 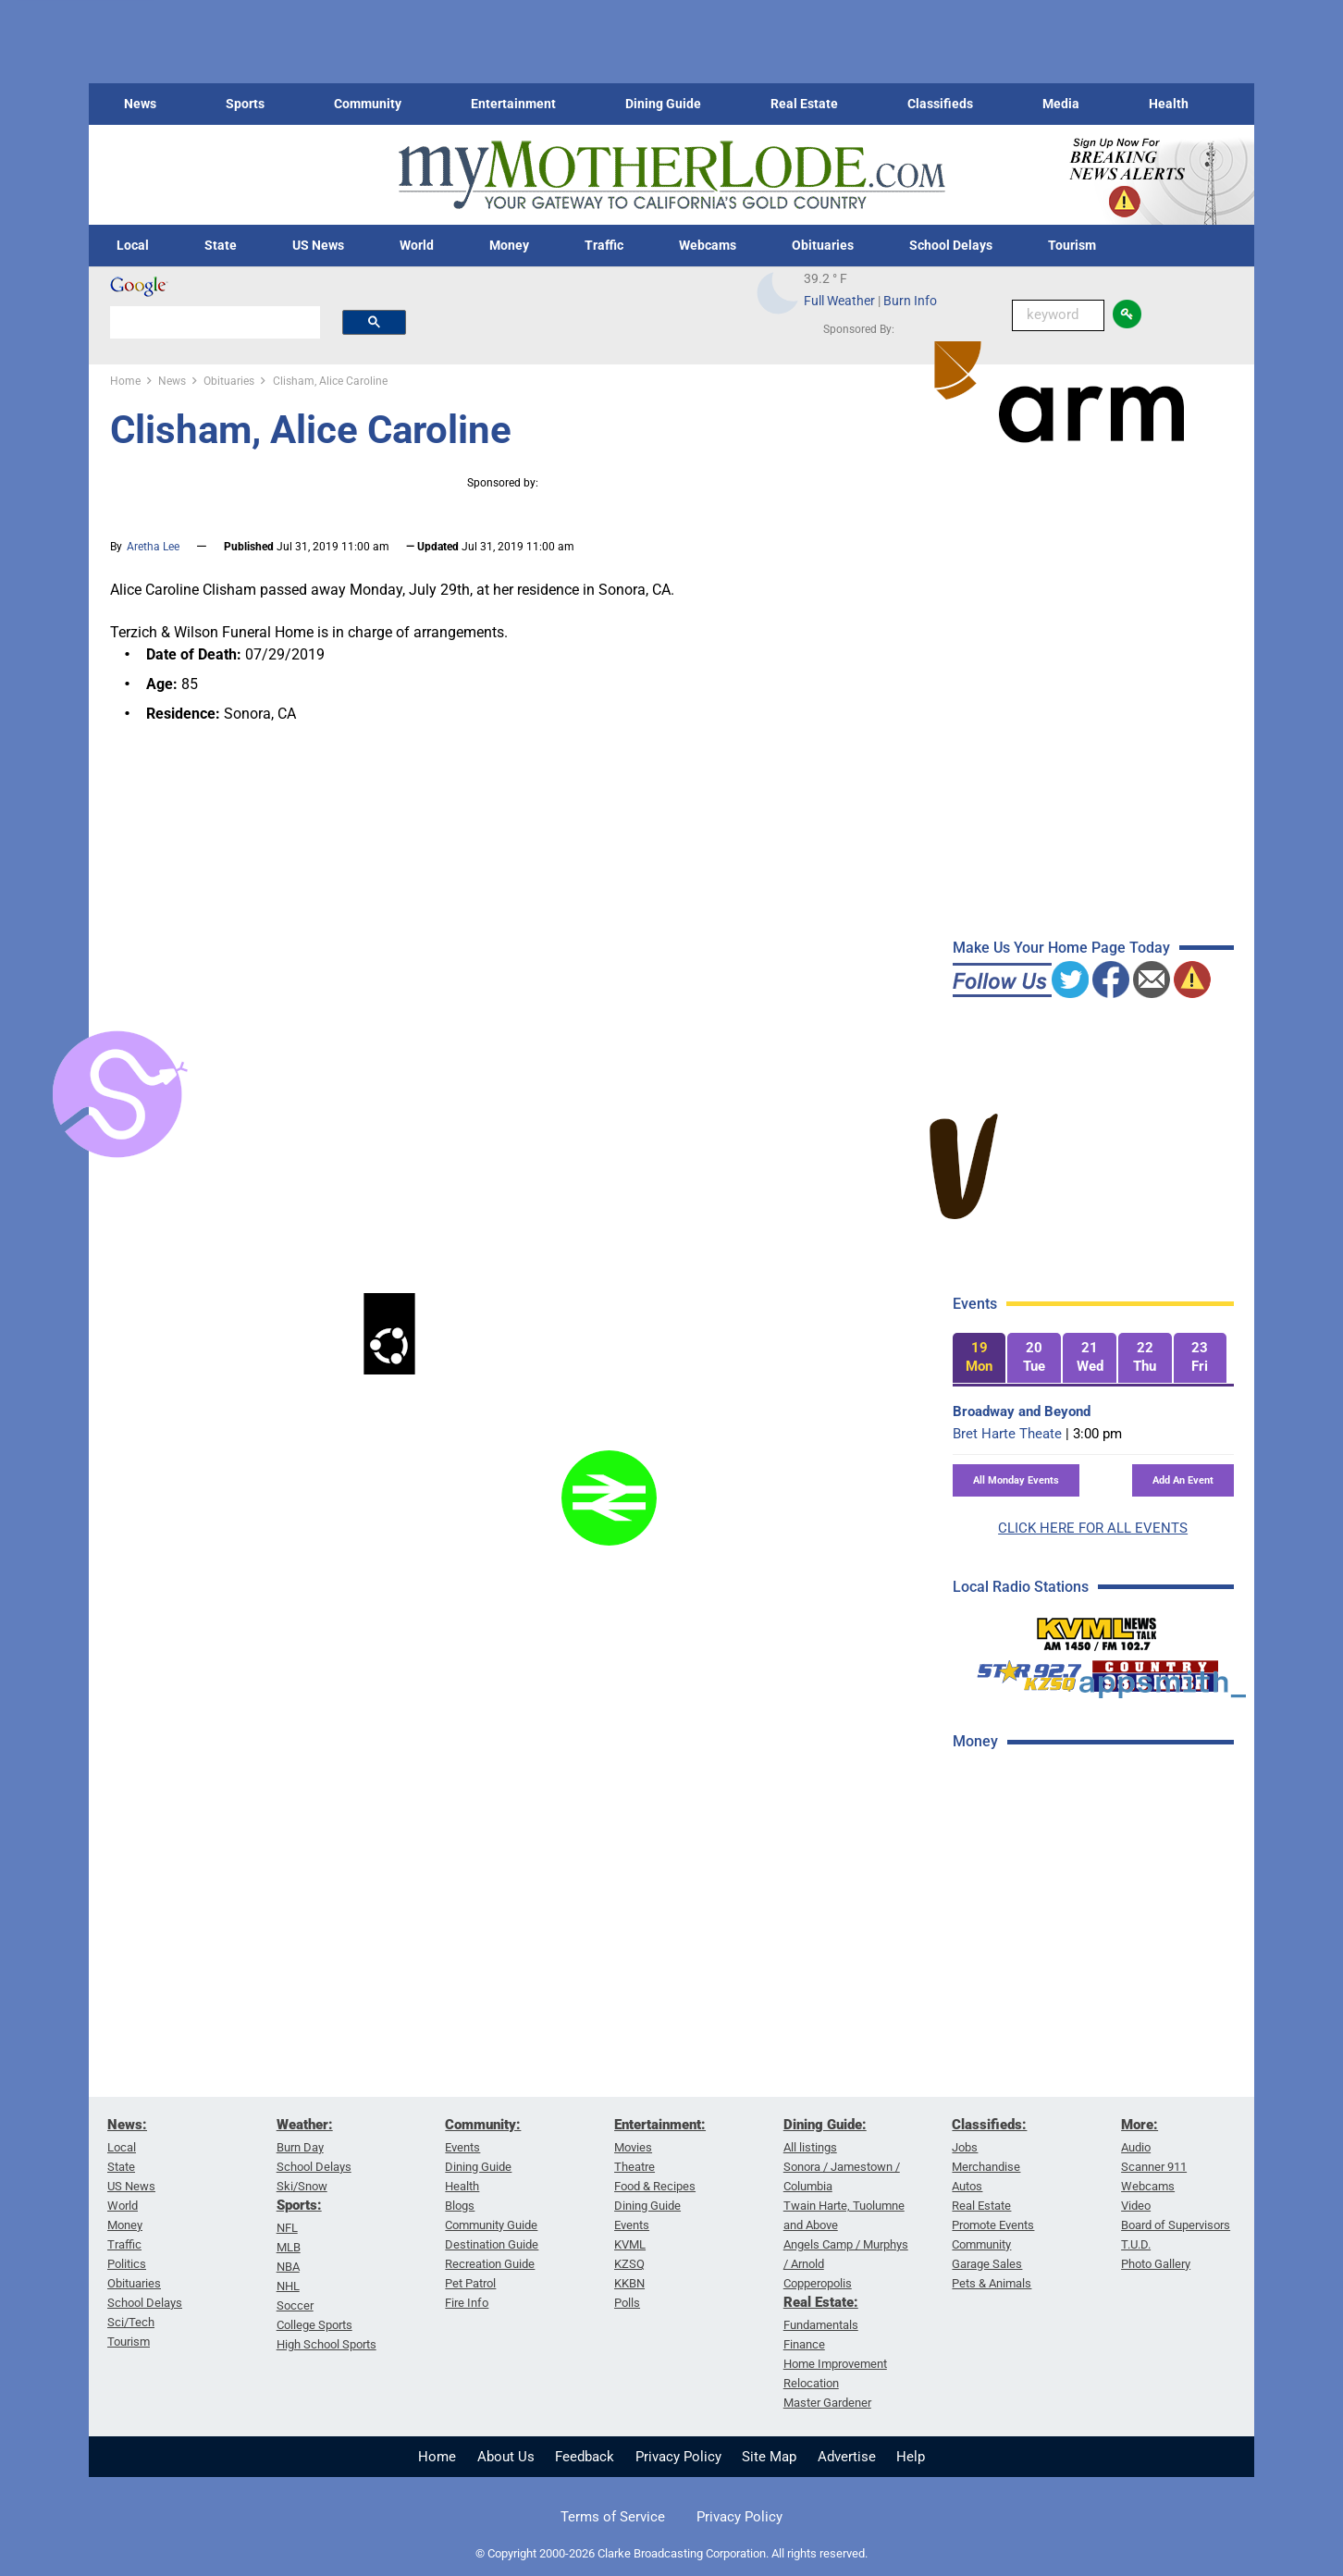 What do you see at coordinates (1091, 414) in the screenshot?
I see `Arm company logo` at bounding box center [1091, 414].